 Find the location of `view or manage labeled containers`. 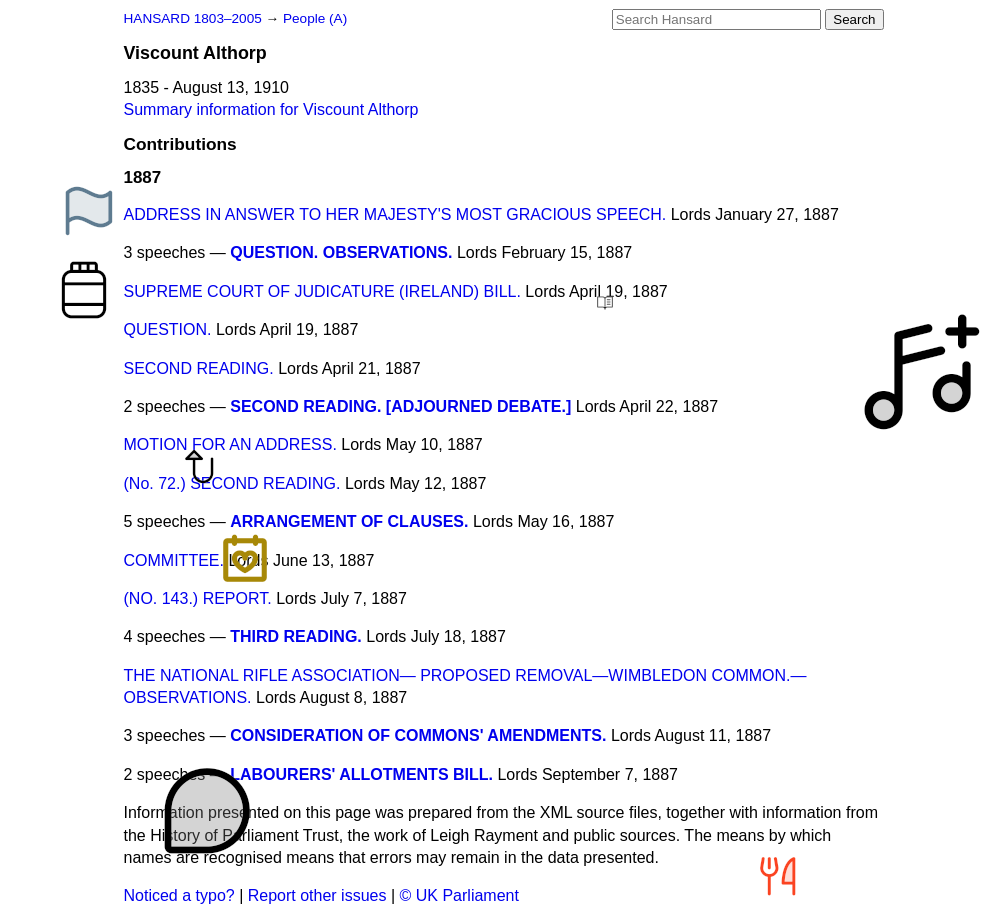

view or manage labeled containers is located at coordinates (84, 290).